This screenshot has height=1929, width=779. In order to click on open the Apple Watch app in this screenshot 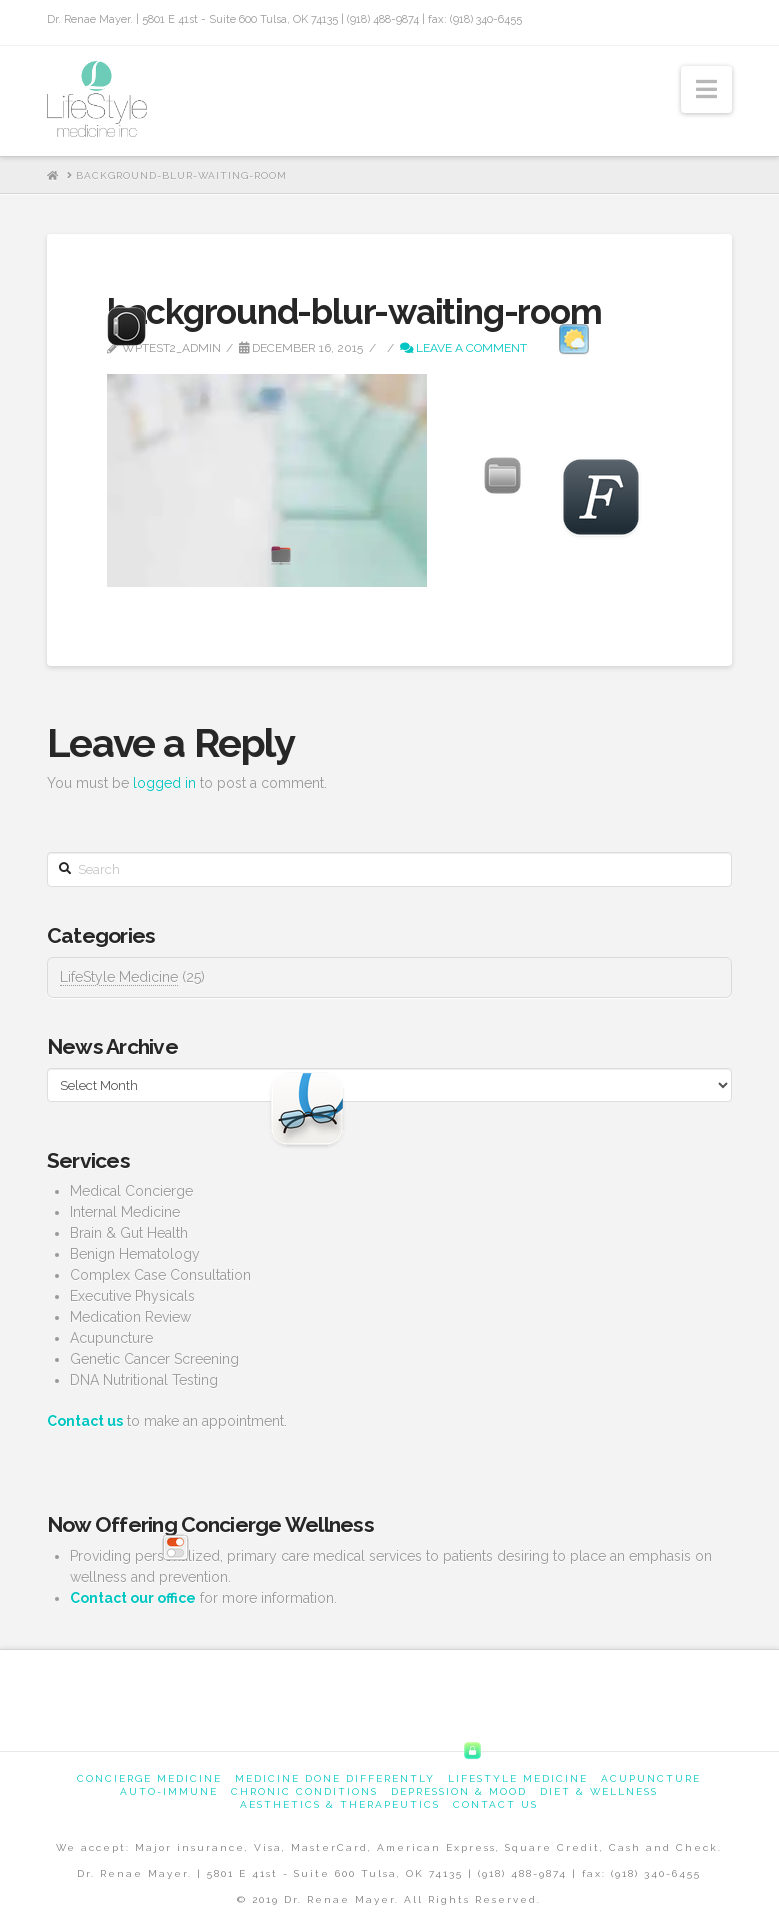, I will do `click(126, 326)`.